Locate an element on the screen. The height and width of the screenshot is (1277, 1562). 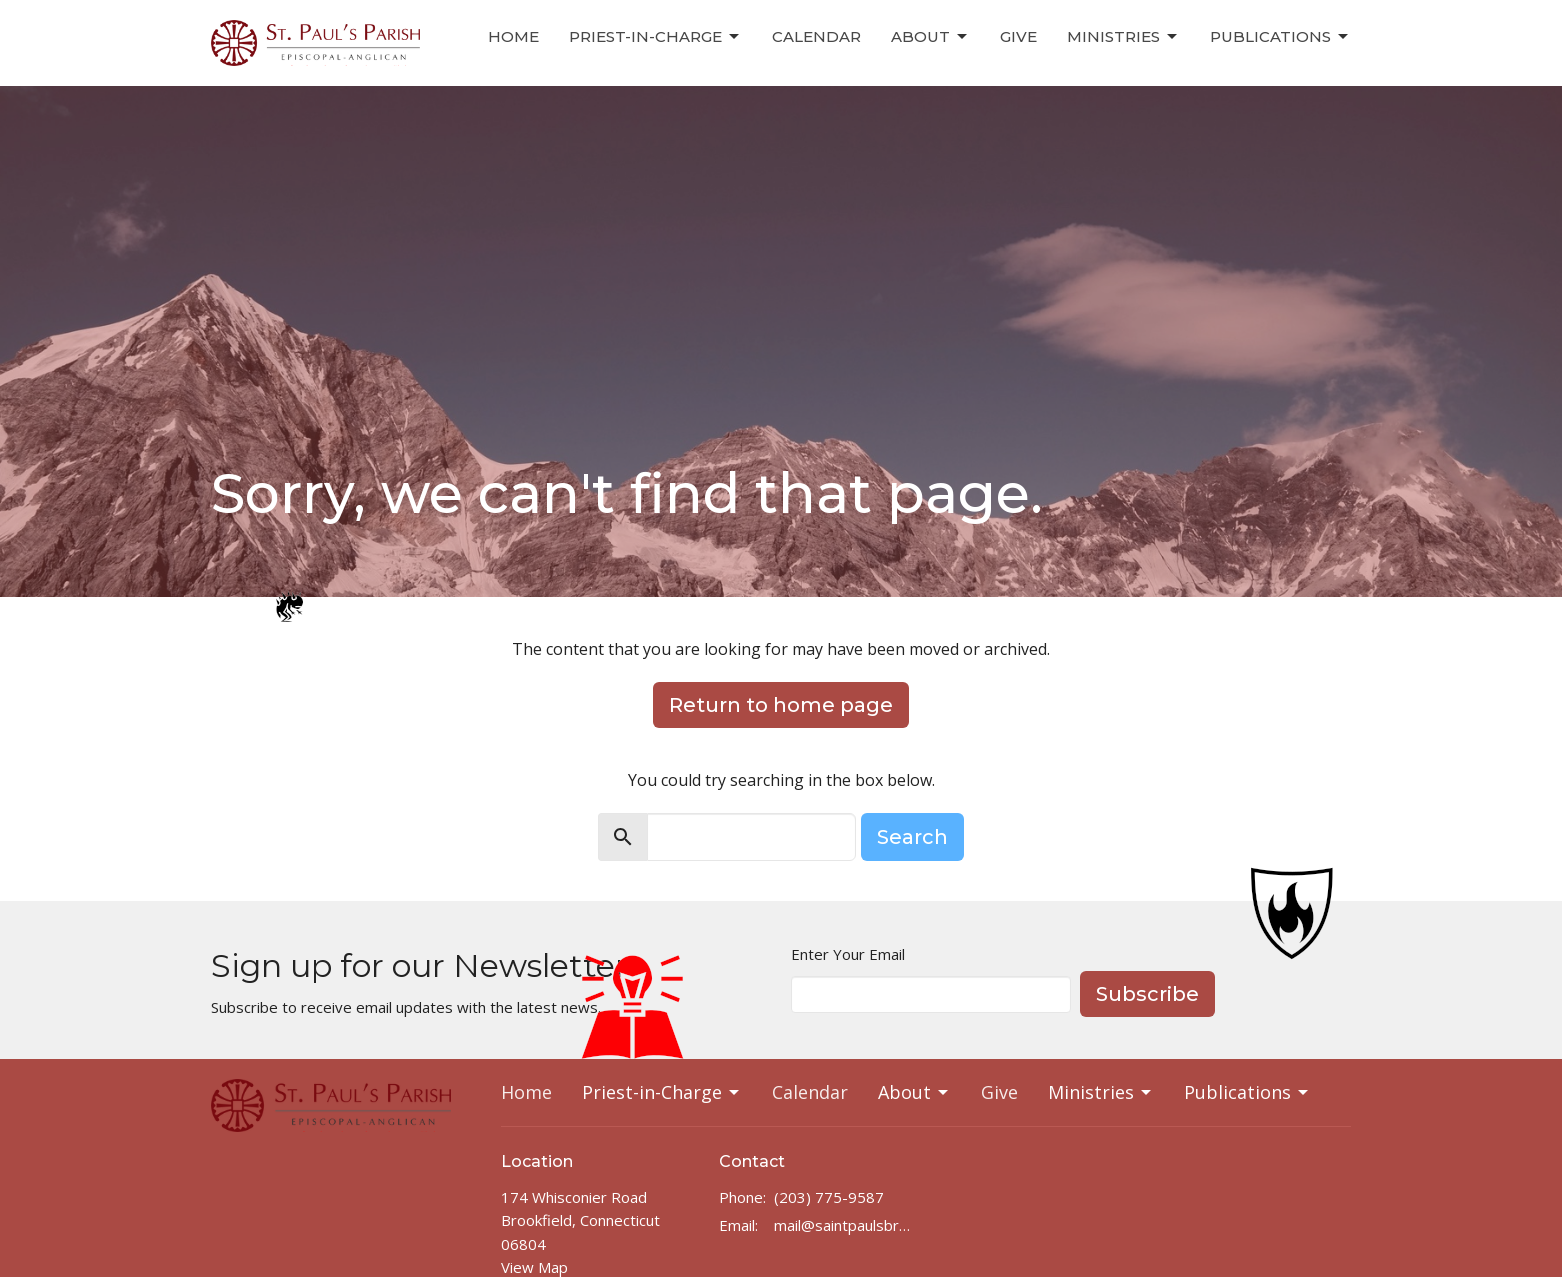
activate fire protection or resistance is located at coordinates (1291, 913).